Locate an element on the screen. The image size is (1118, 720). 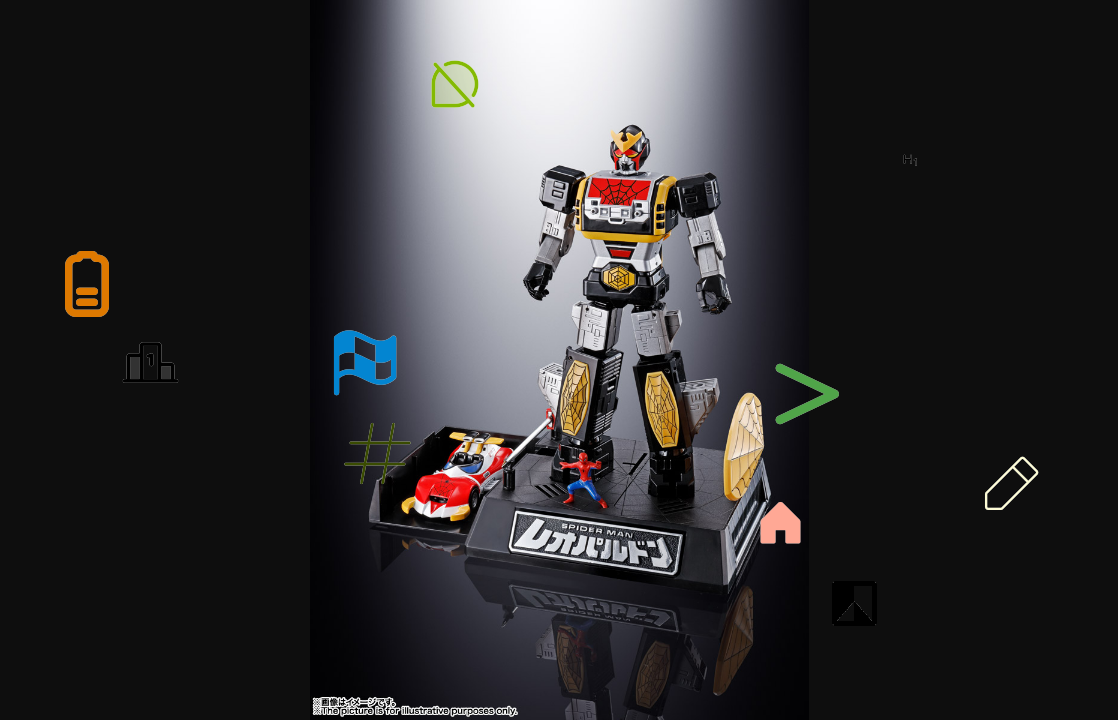
navigate to the next item or page is located at coordinates (803, 394).